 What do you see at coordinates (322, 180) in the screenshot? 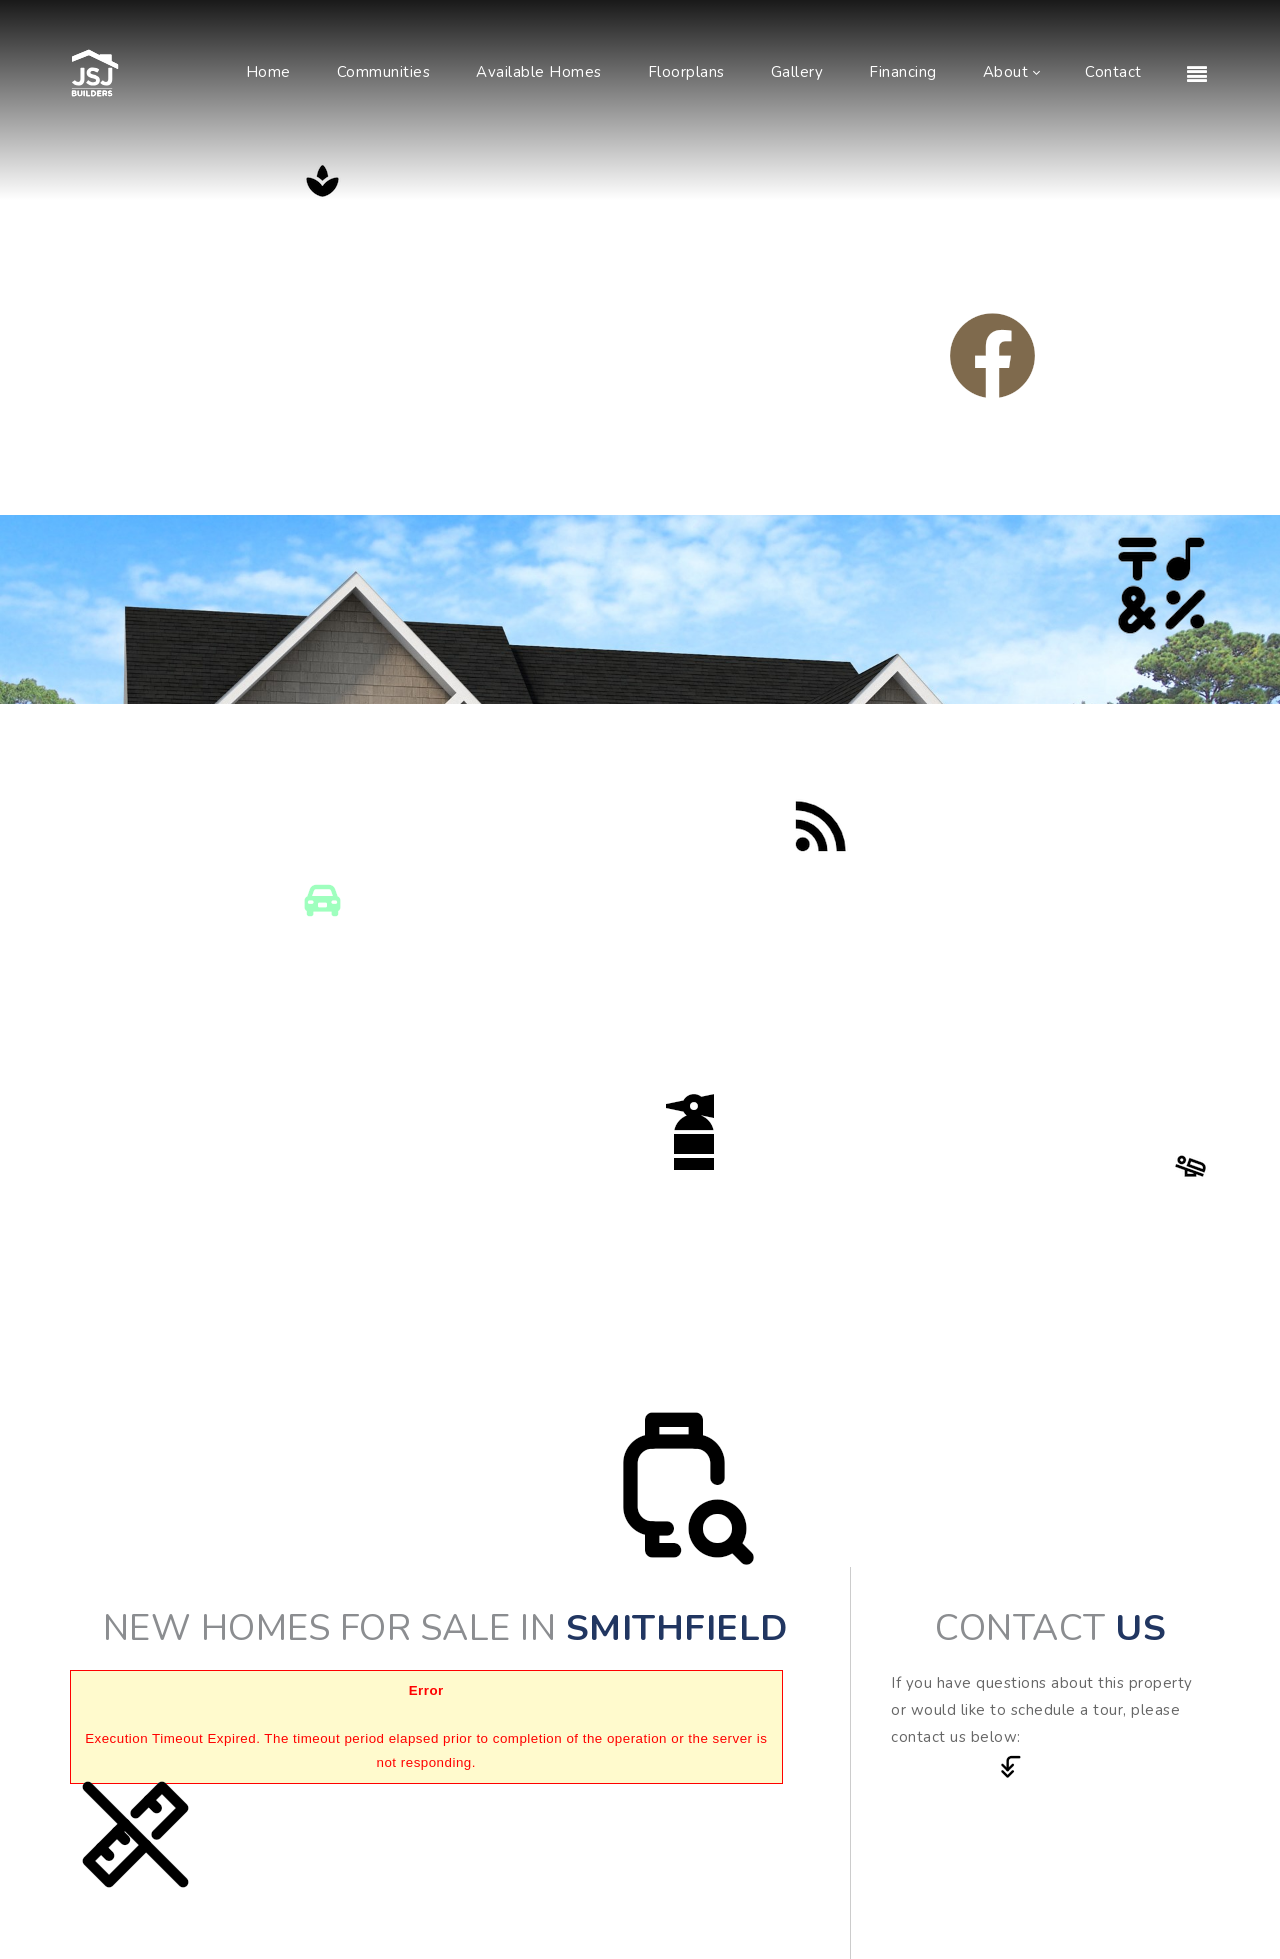
I see `access spa or wellness features` at bounding box center [322, 180].